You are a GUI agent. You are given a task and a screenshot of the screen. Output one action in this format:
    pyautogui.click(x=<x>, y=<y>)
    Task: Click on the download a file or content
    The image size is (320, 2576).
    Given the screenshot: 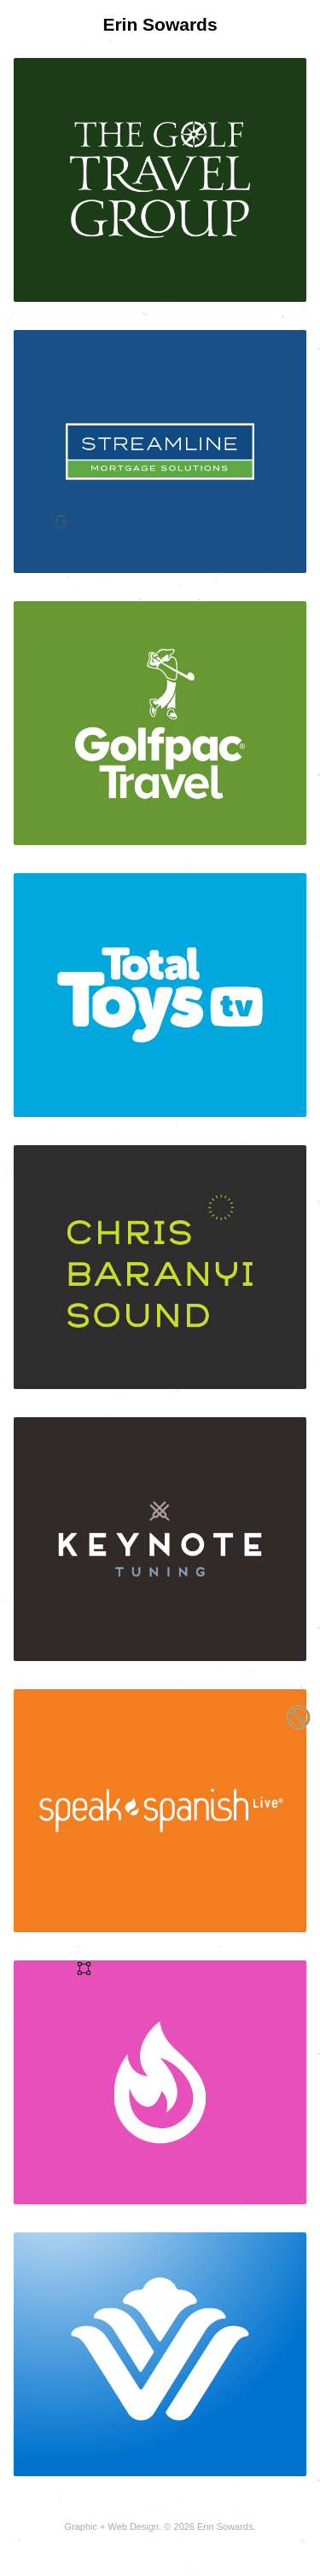 What is the action you would take?
    pyautogui.click(x=61, y=522)
    